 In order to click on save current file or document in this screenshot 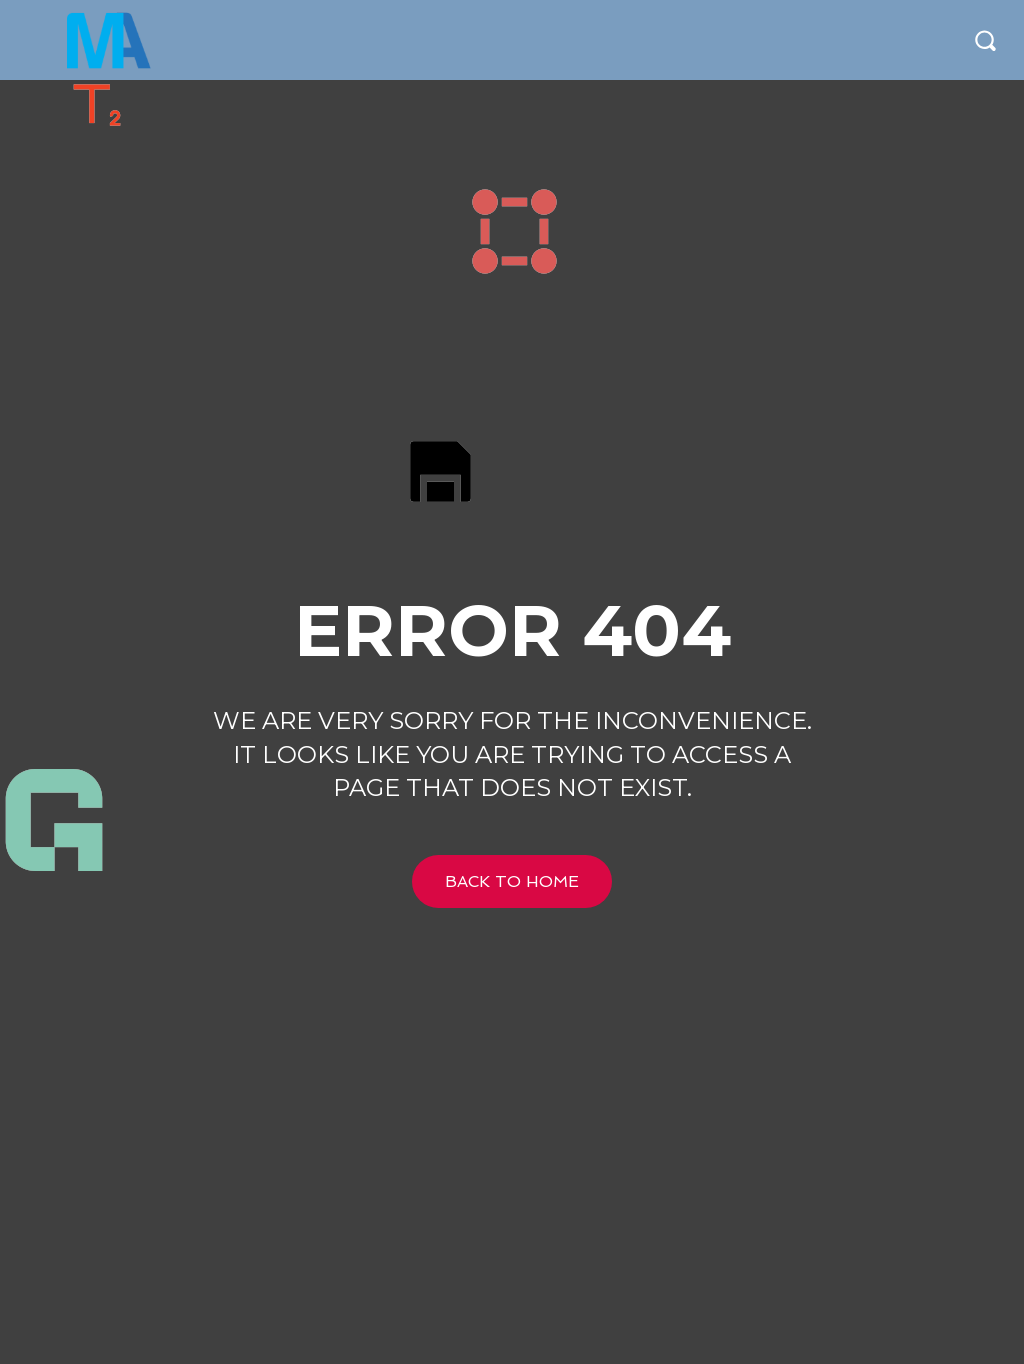, I will do `click(440, 471)`.